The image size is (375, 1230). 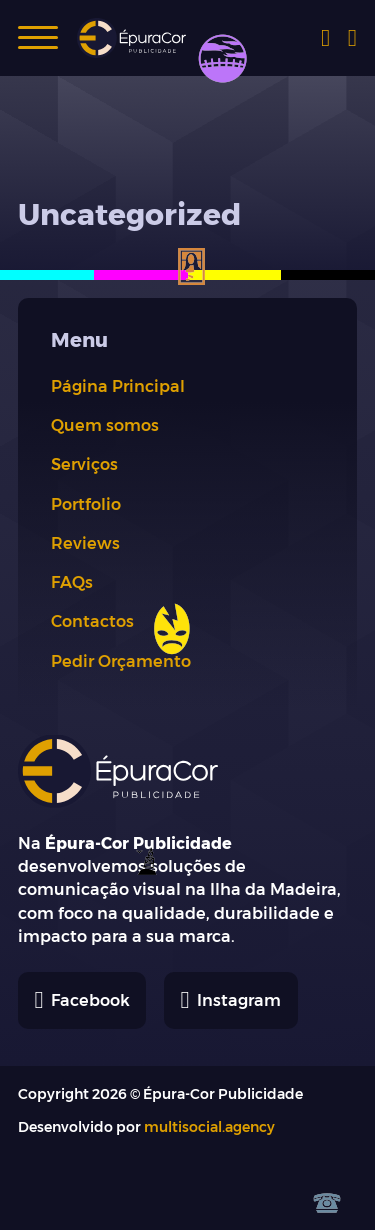 What do you see at coordinates (191, 266) in the screenshot?
I see `view artwork or gallery` at bounding box center [191, 266].